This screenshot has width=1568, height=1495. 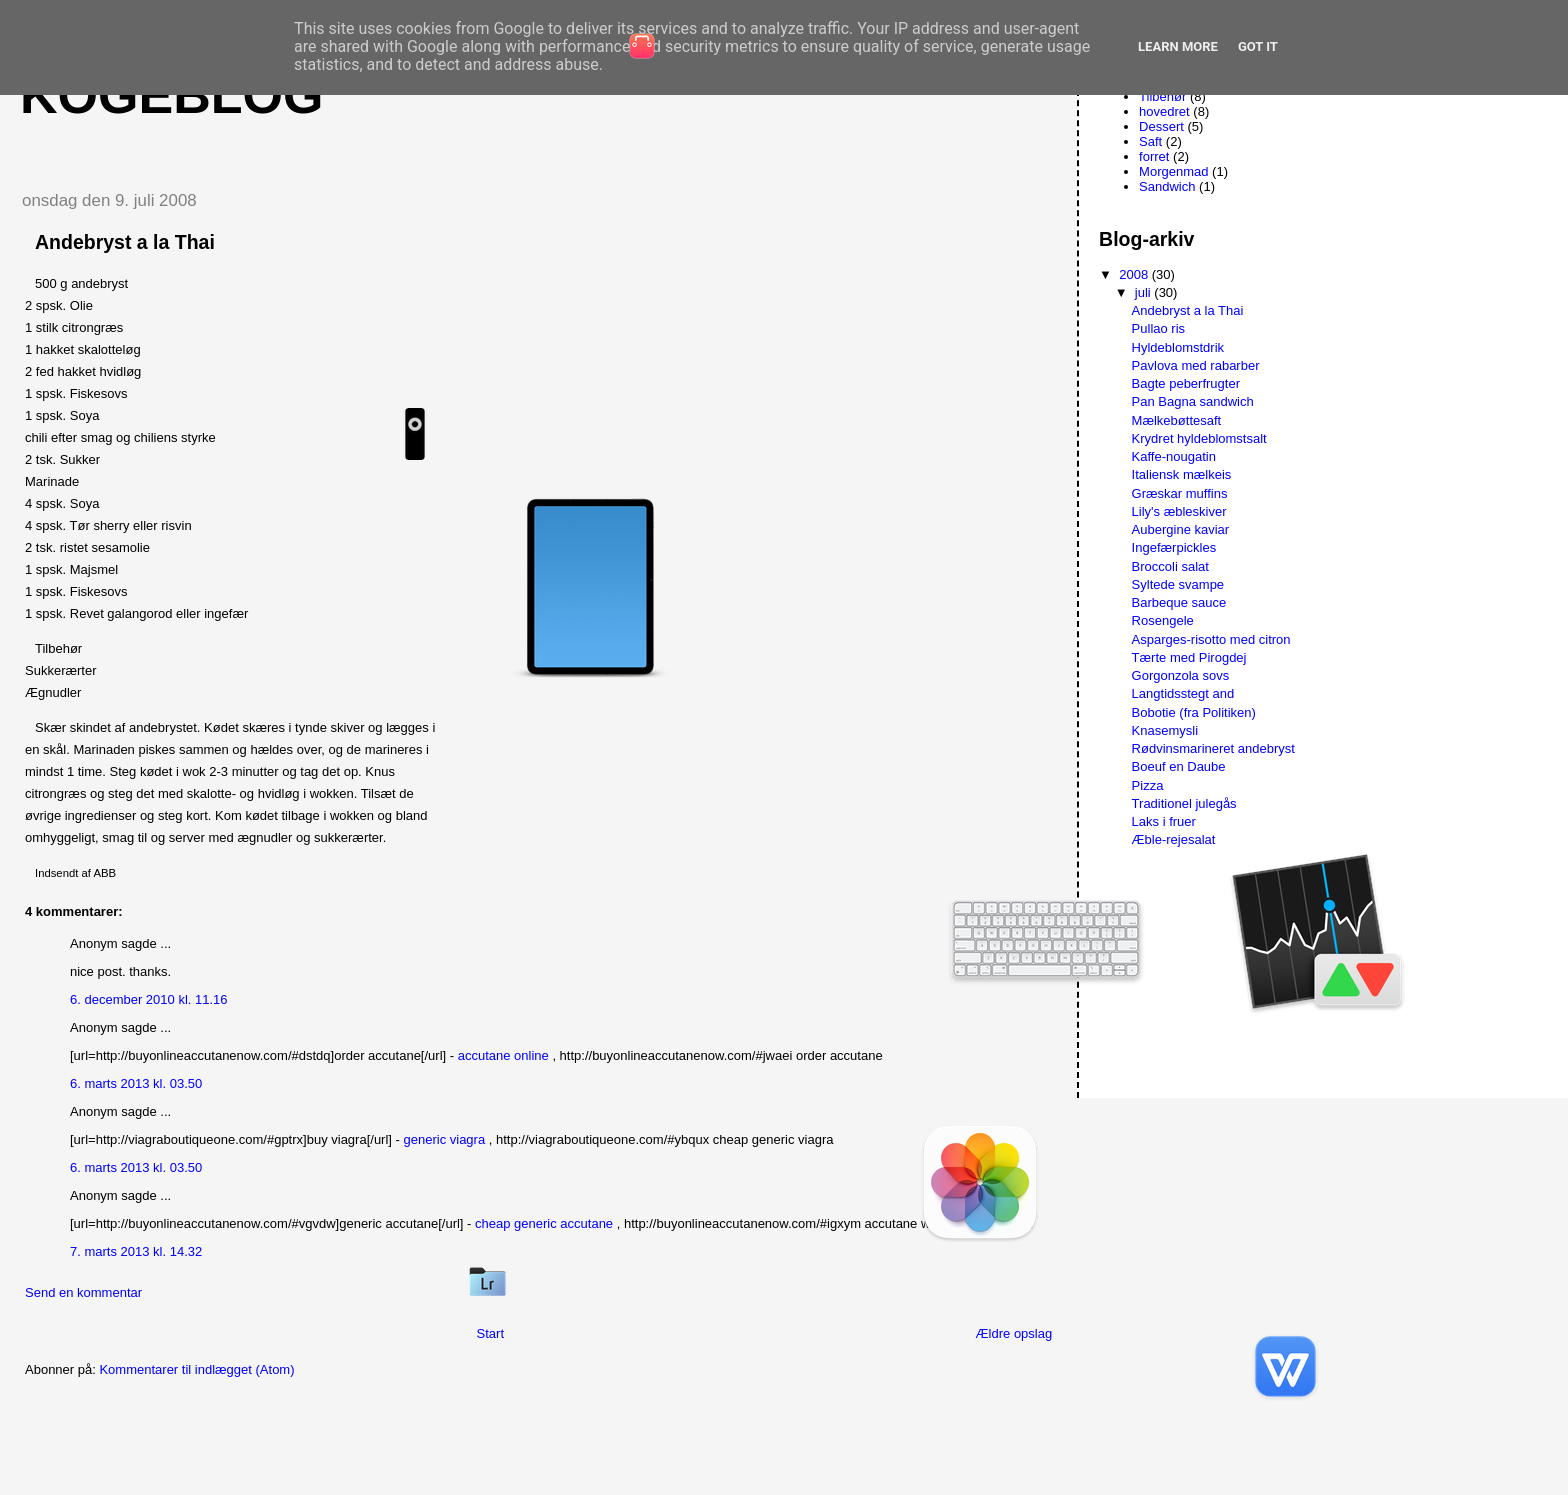 What do you see at coordinates (487, 1282) in the screenshot?
I see `open folder containing Adobe Lightroom files` at bounding box center [487, 1282].